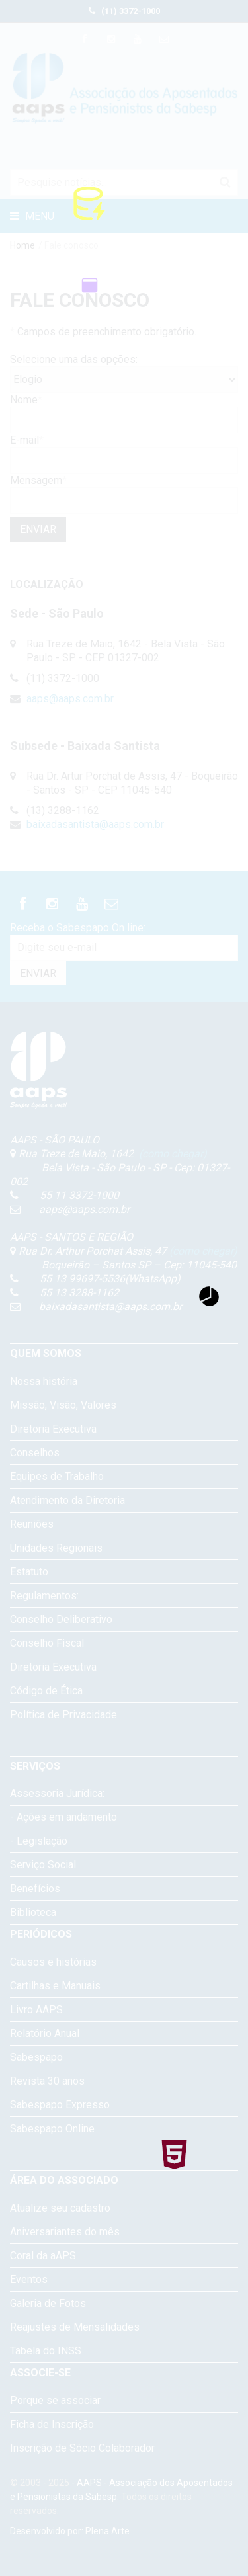 Image resolution: width=248 pixels, height=2576 pixels. I want to click on open browser or web view, so click(89, 285).